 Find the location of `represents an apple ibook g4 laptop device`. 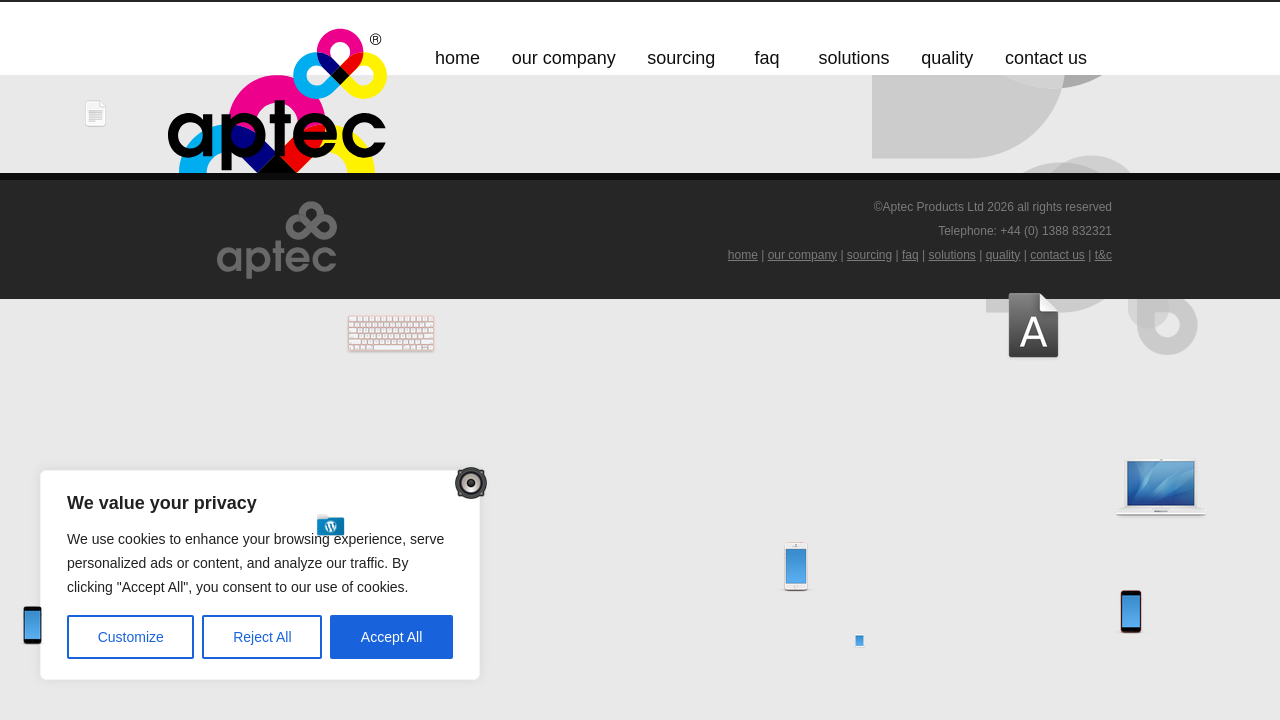

represents an apple ibook g4 laptop device is located at coordinates (1161, 487).